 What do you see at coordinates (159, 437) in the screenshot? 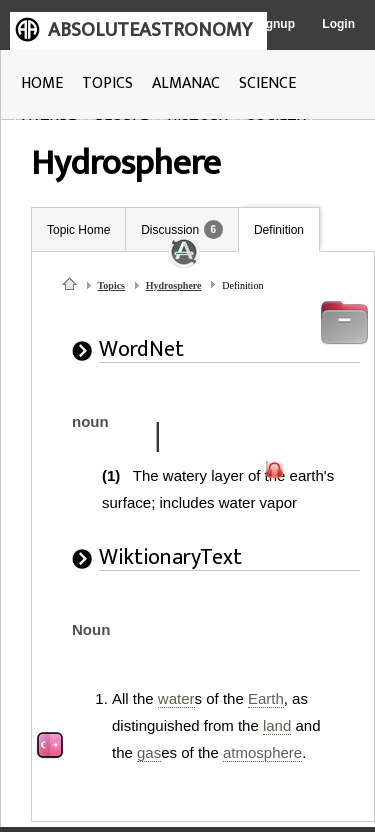
I see `visual divider between UI elements` at bounding box center [159, 437].